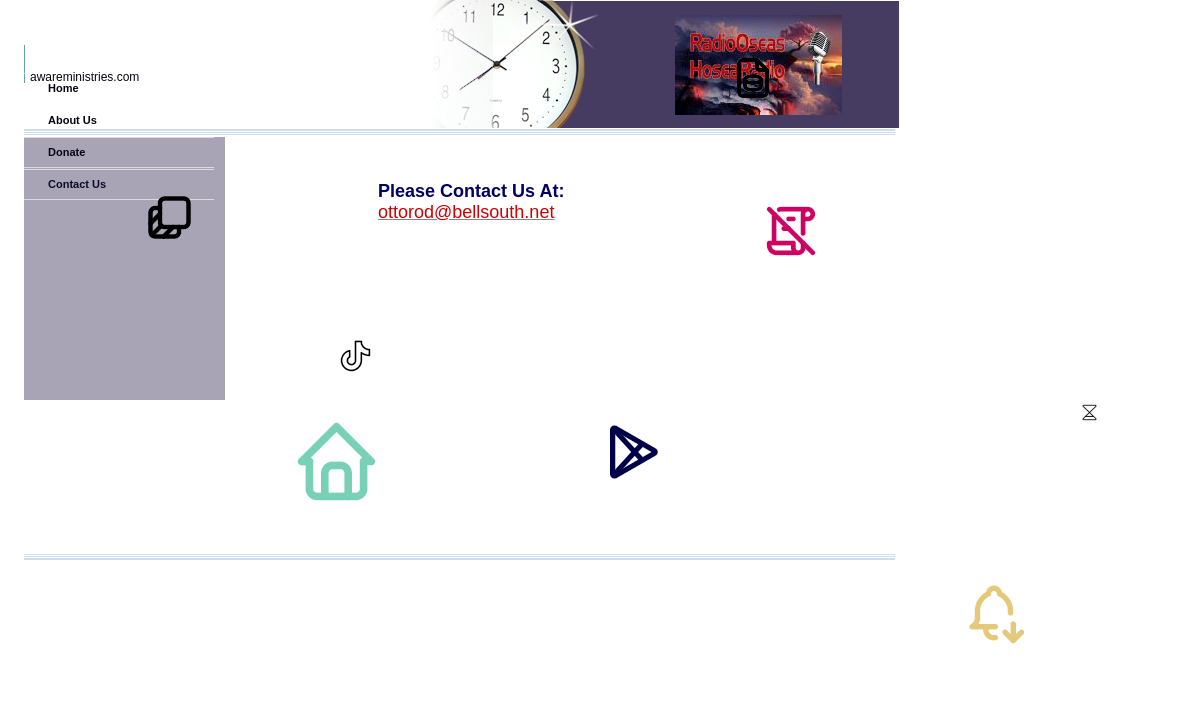  What do you see at coordinates (336, 461) in the screenshot?
I see `navigate to the home screen` at bounding box center [336, 461].